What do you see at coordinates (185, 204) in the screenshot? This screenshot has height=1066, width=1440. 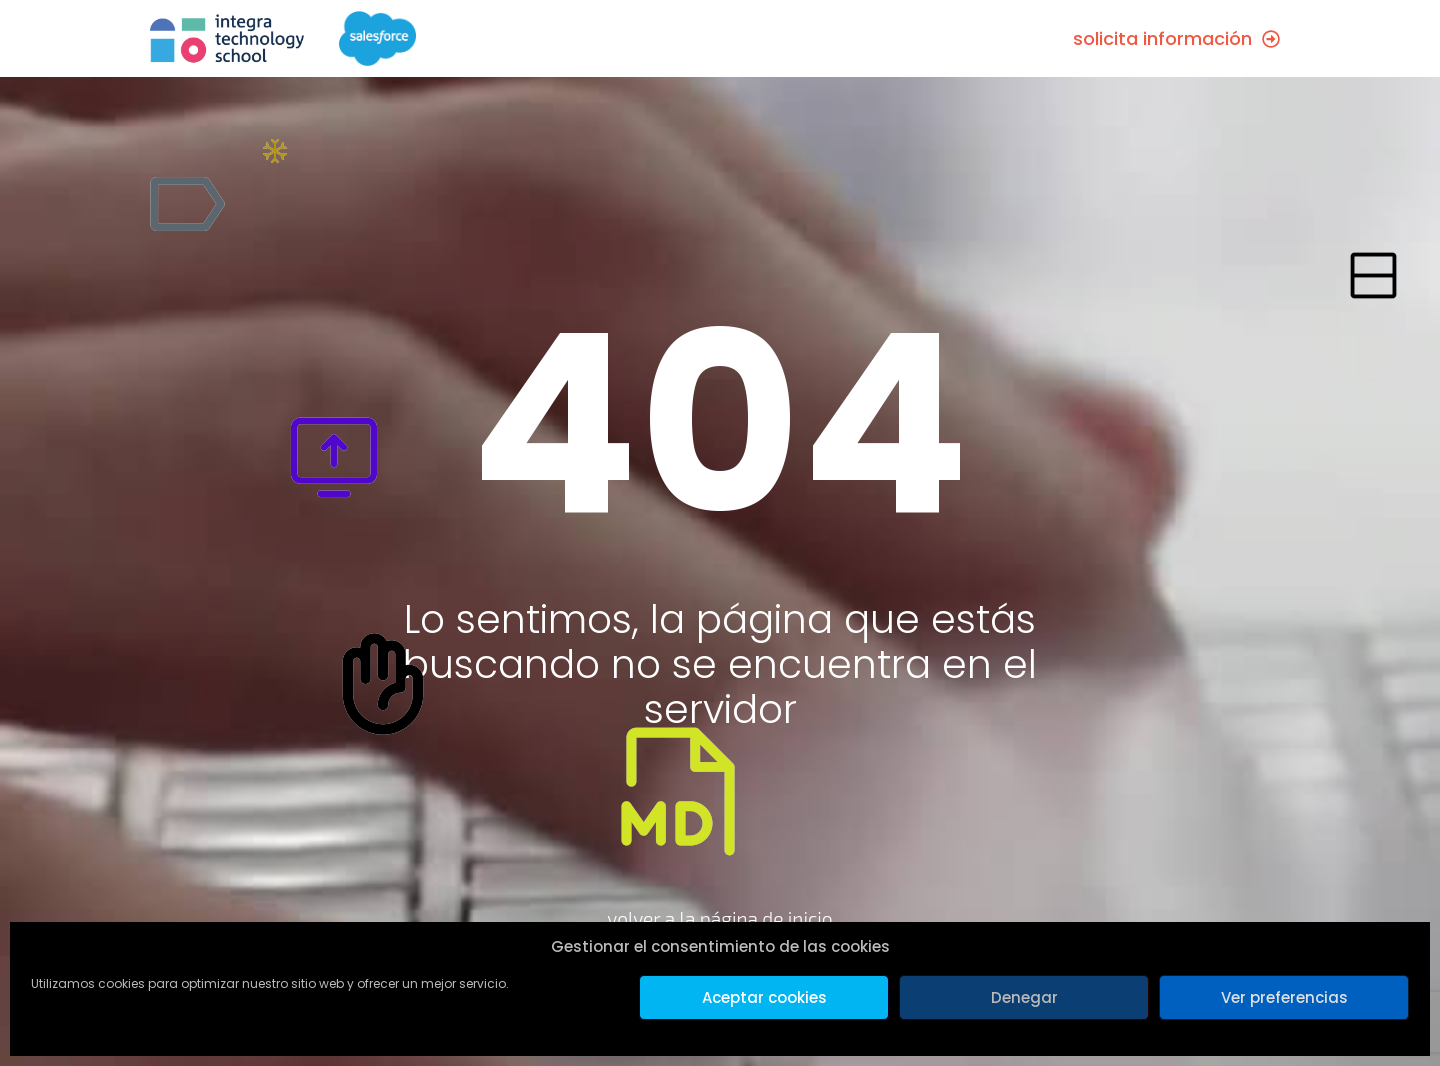 I see `add a tag or label to an item` at bounding box center [185, 204].